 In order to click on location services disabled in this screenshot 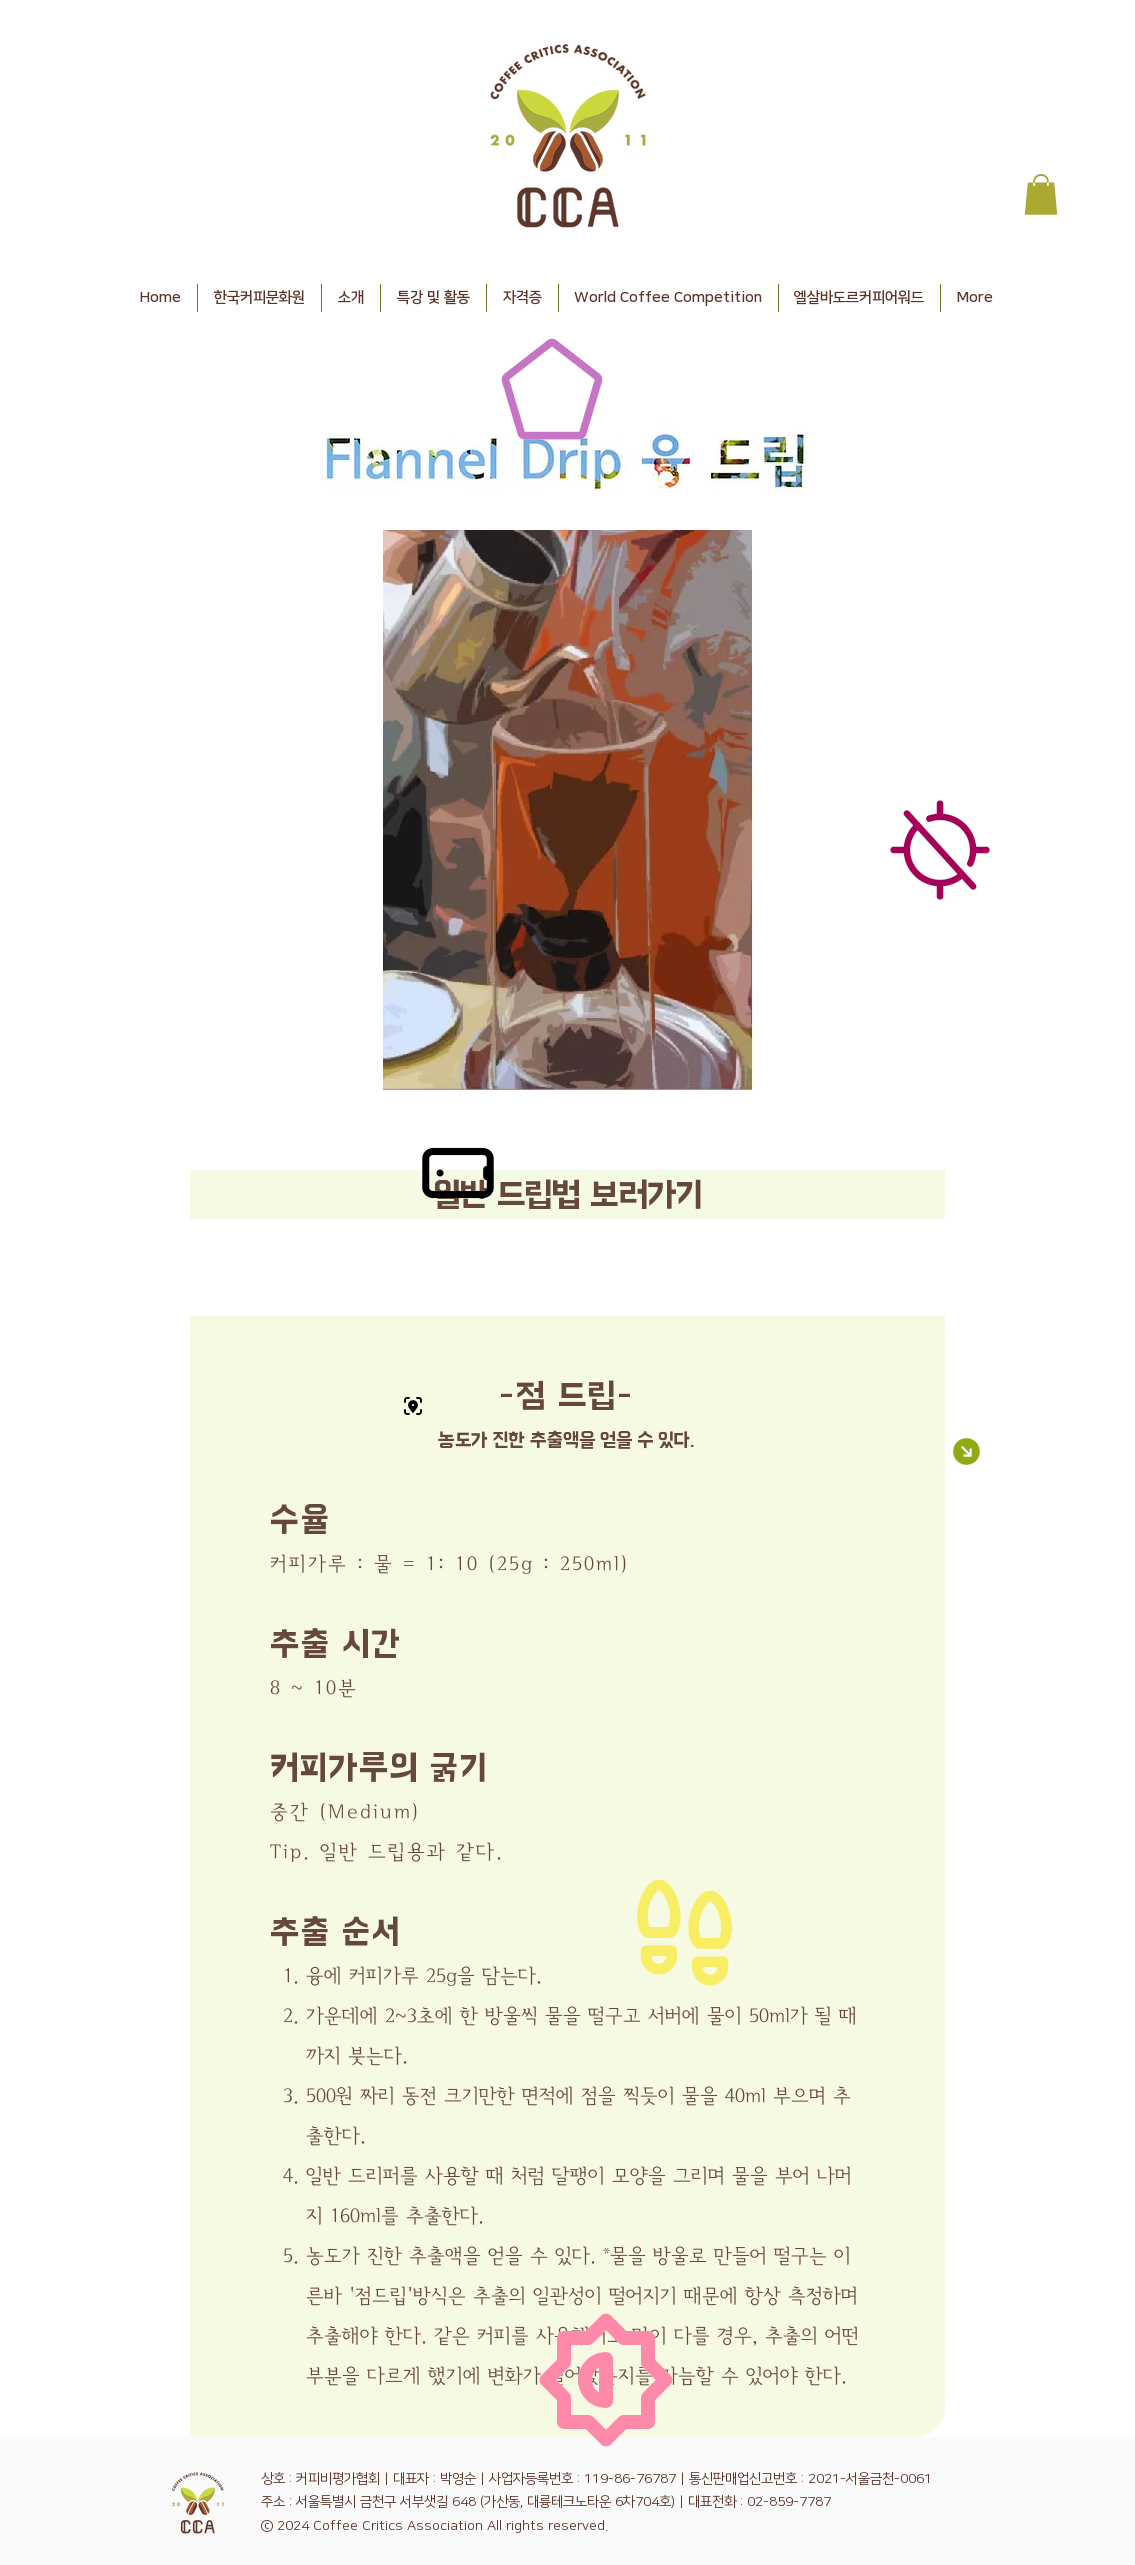, I will do `click(940, 850)`.